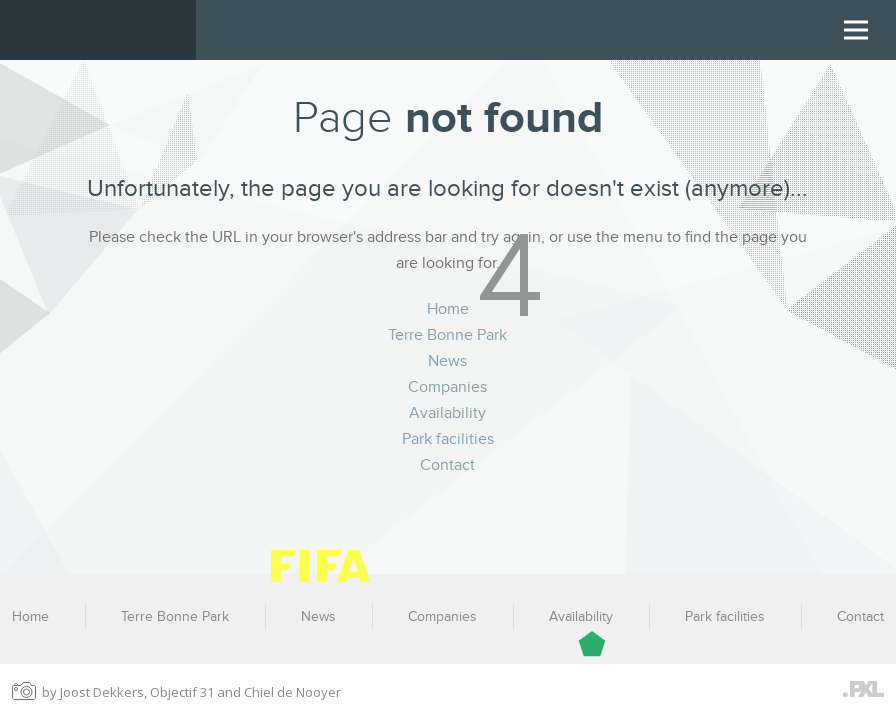 This screenshot has width=896, height=720. What do you see at coordinates (512, 276) in the screenshot?
I see `indicates step 4 in a numbered sequence` at bounding box center [512, 276].